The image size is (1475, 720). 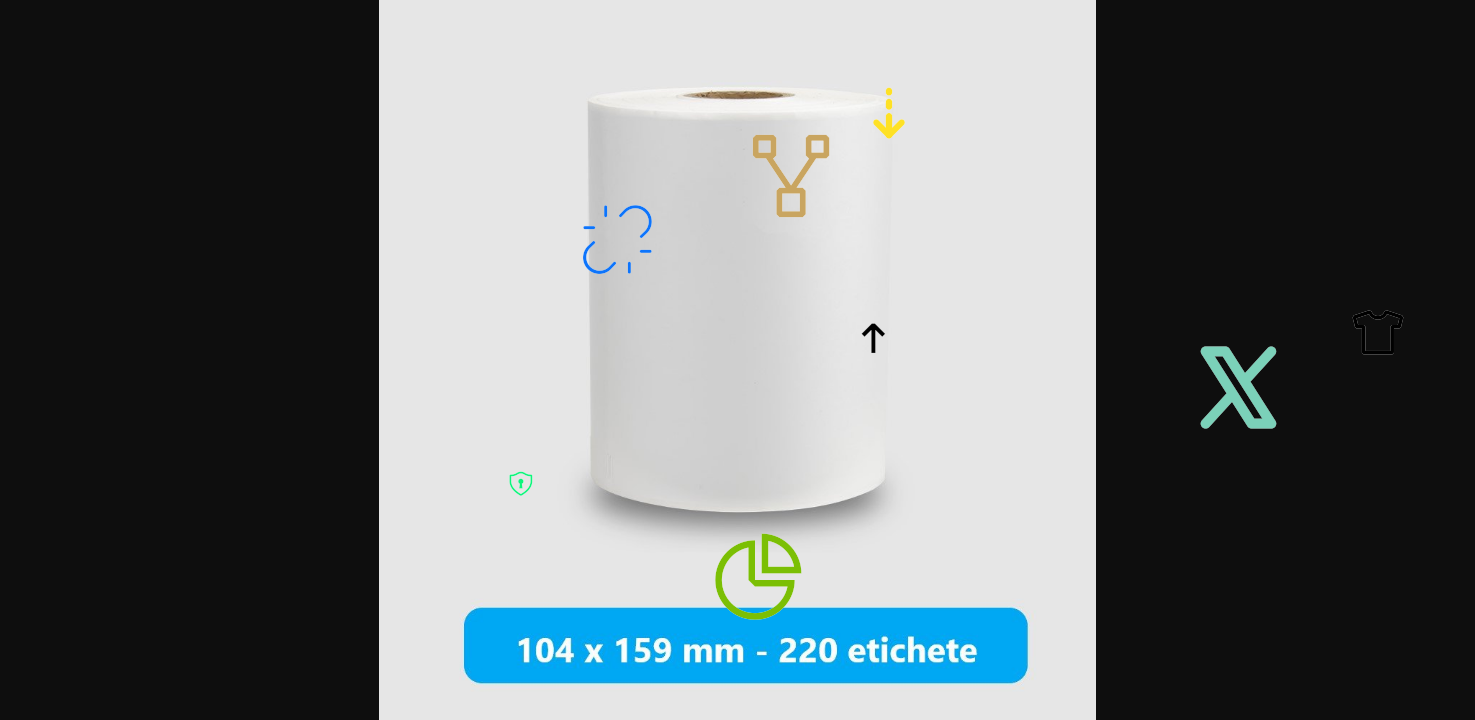 What do you see at coordinates (520, 484) in the screenshot?
I see `access security or privacy settings` at bounding box center [520, 484].